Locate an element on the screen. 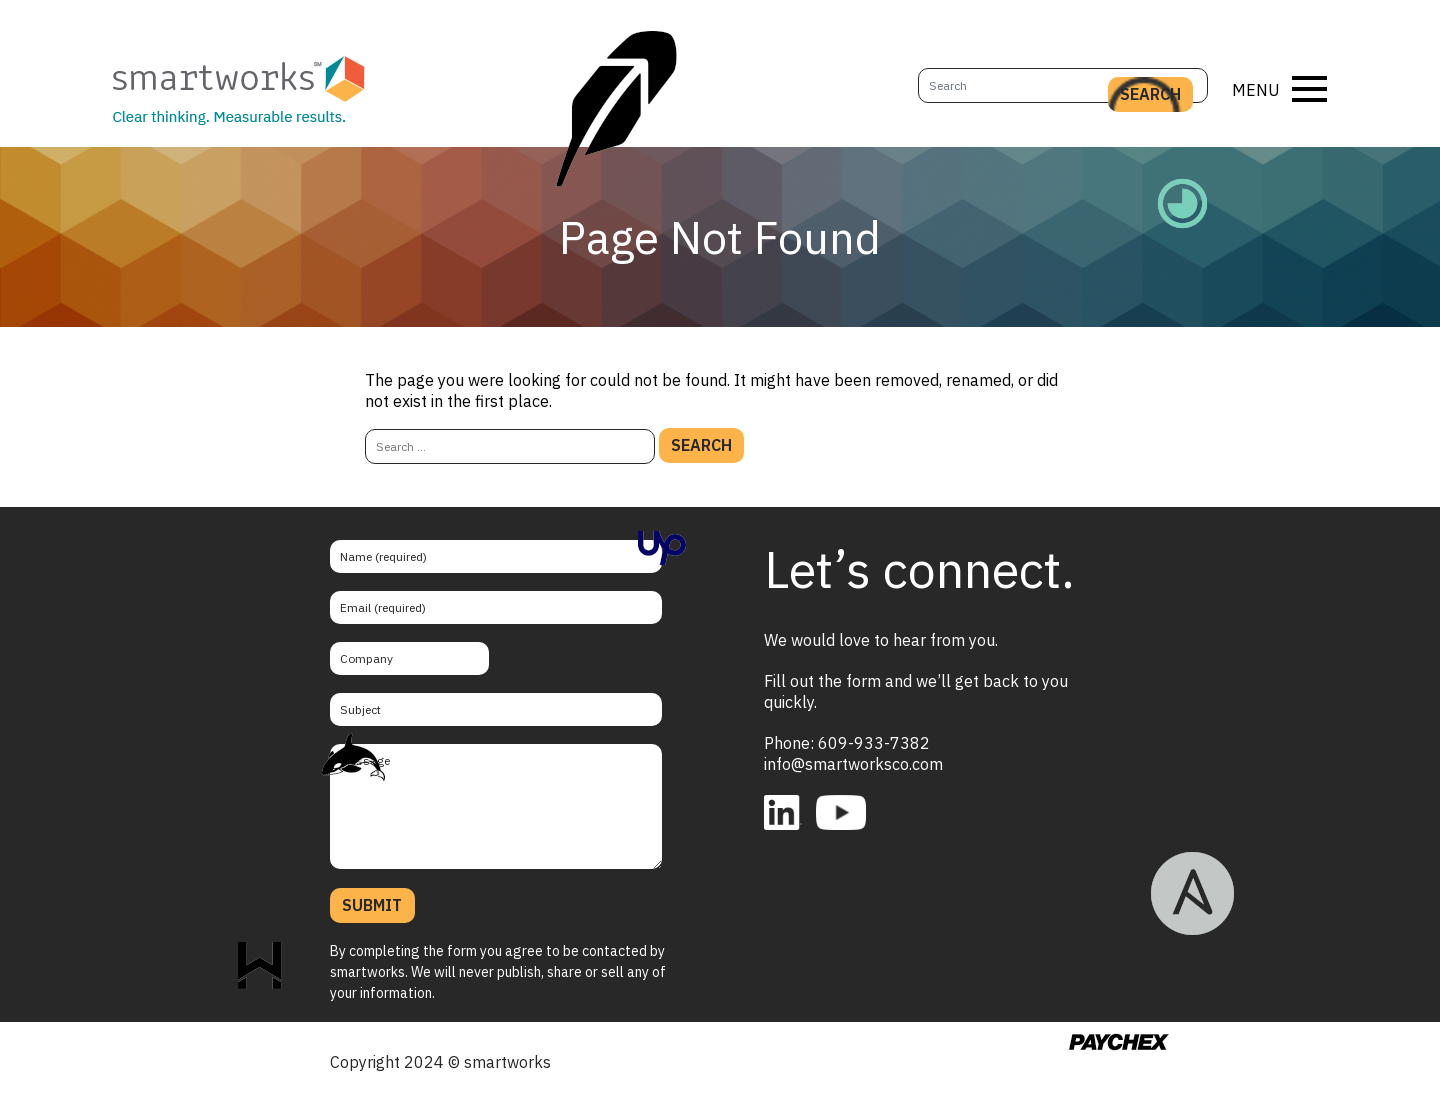  open the Upwork app is located at coordinates (662, 548).